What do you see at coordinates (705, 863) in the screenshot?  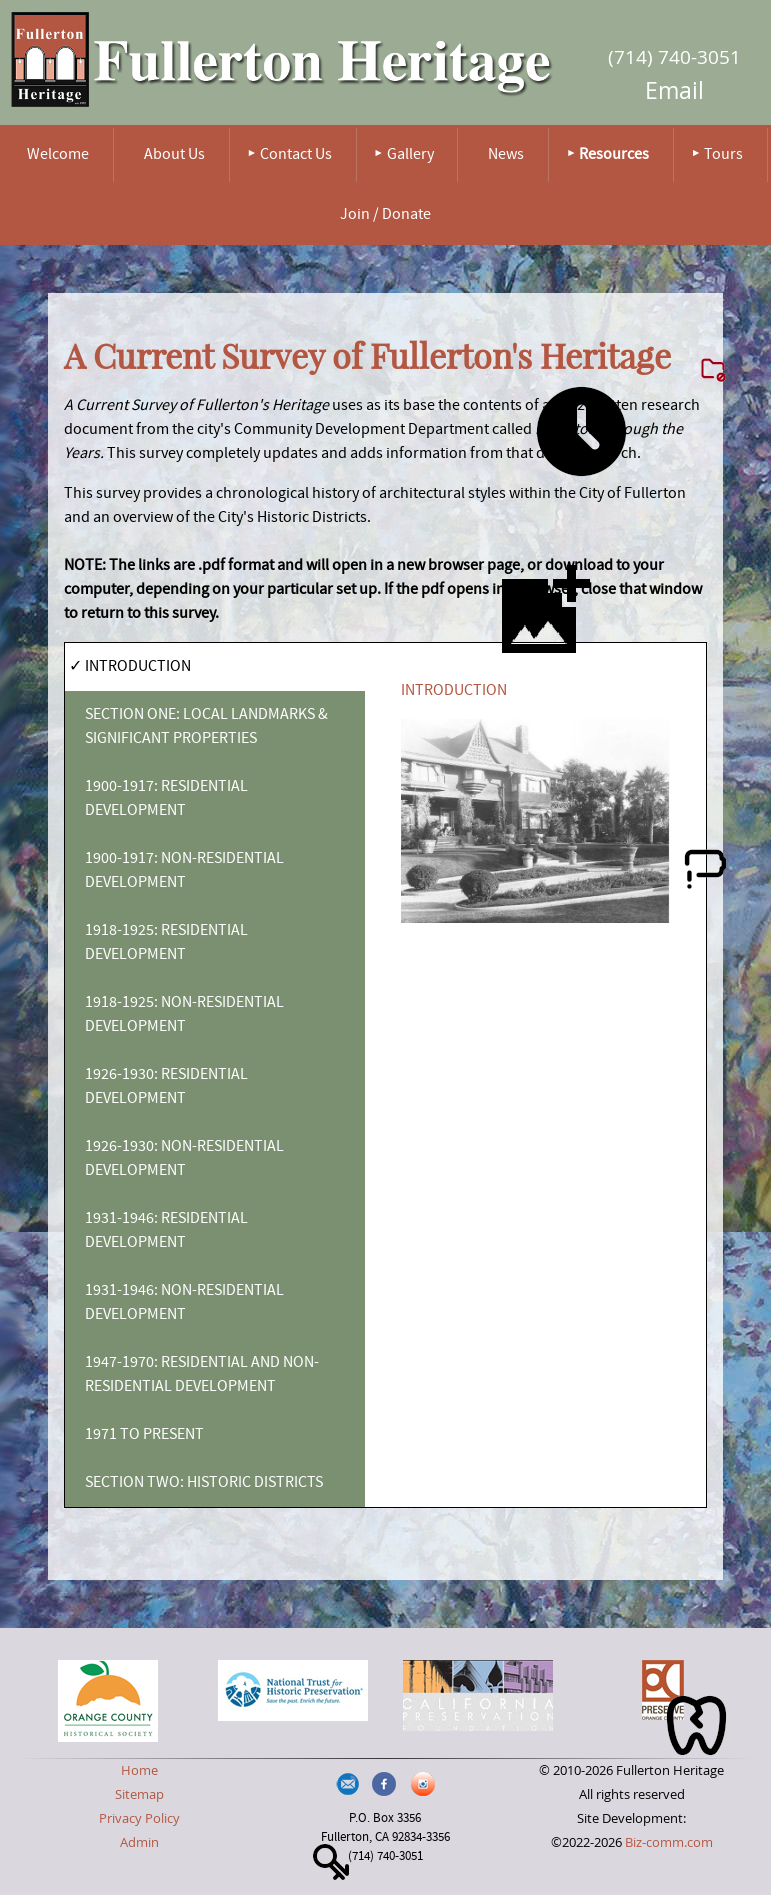 I see `battery warning or critical battery level` at bounding box center [705, 863].